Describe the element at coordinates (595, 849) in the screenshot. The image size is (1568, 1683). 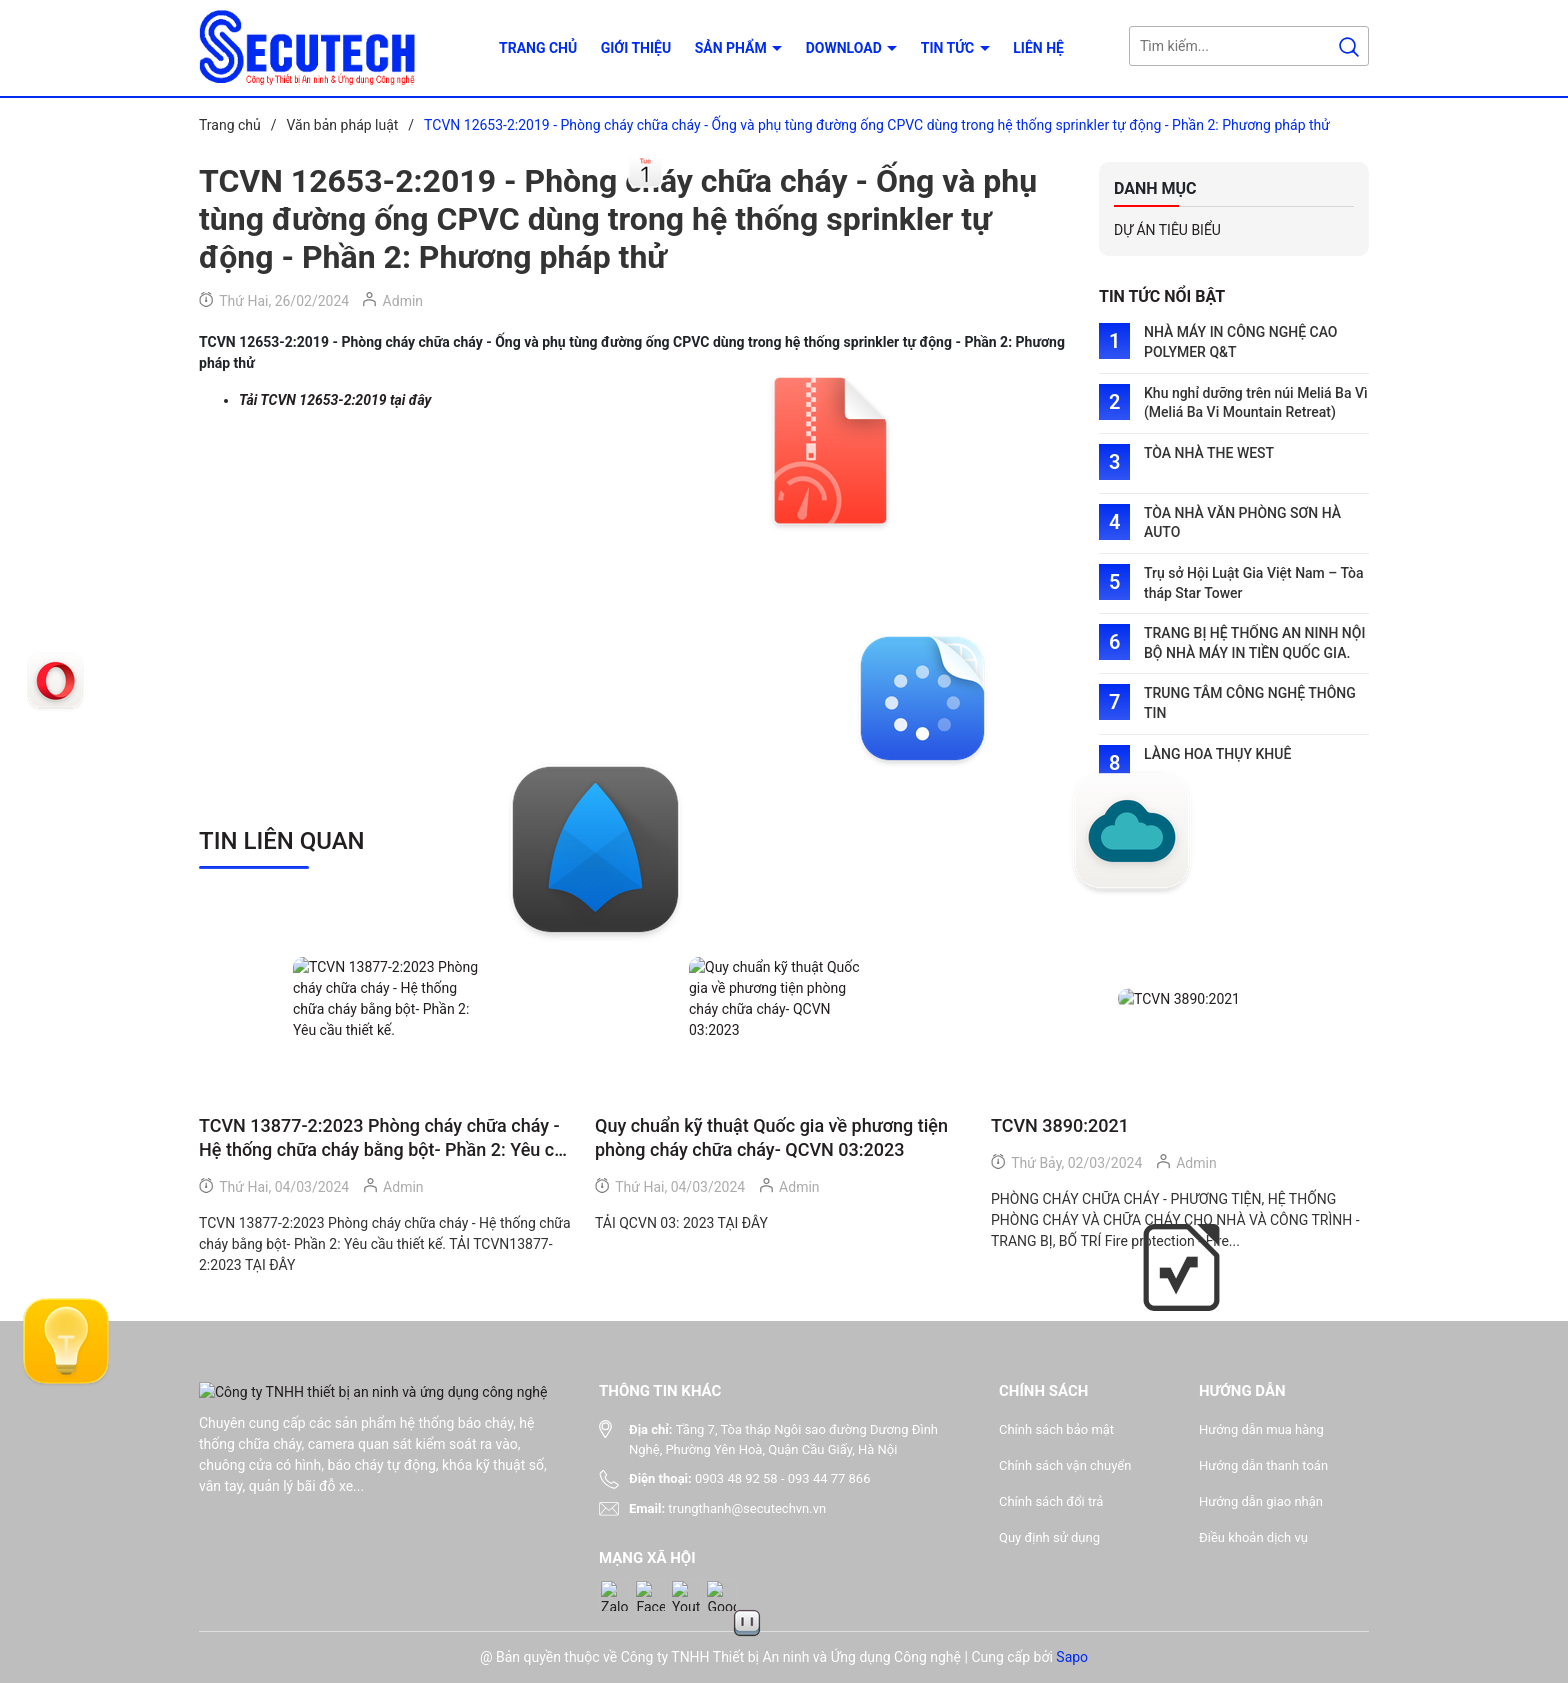
I see `open synfig animation studio` at that location.